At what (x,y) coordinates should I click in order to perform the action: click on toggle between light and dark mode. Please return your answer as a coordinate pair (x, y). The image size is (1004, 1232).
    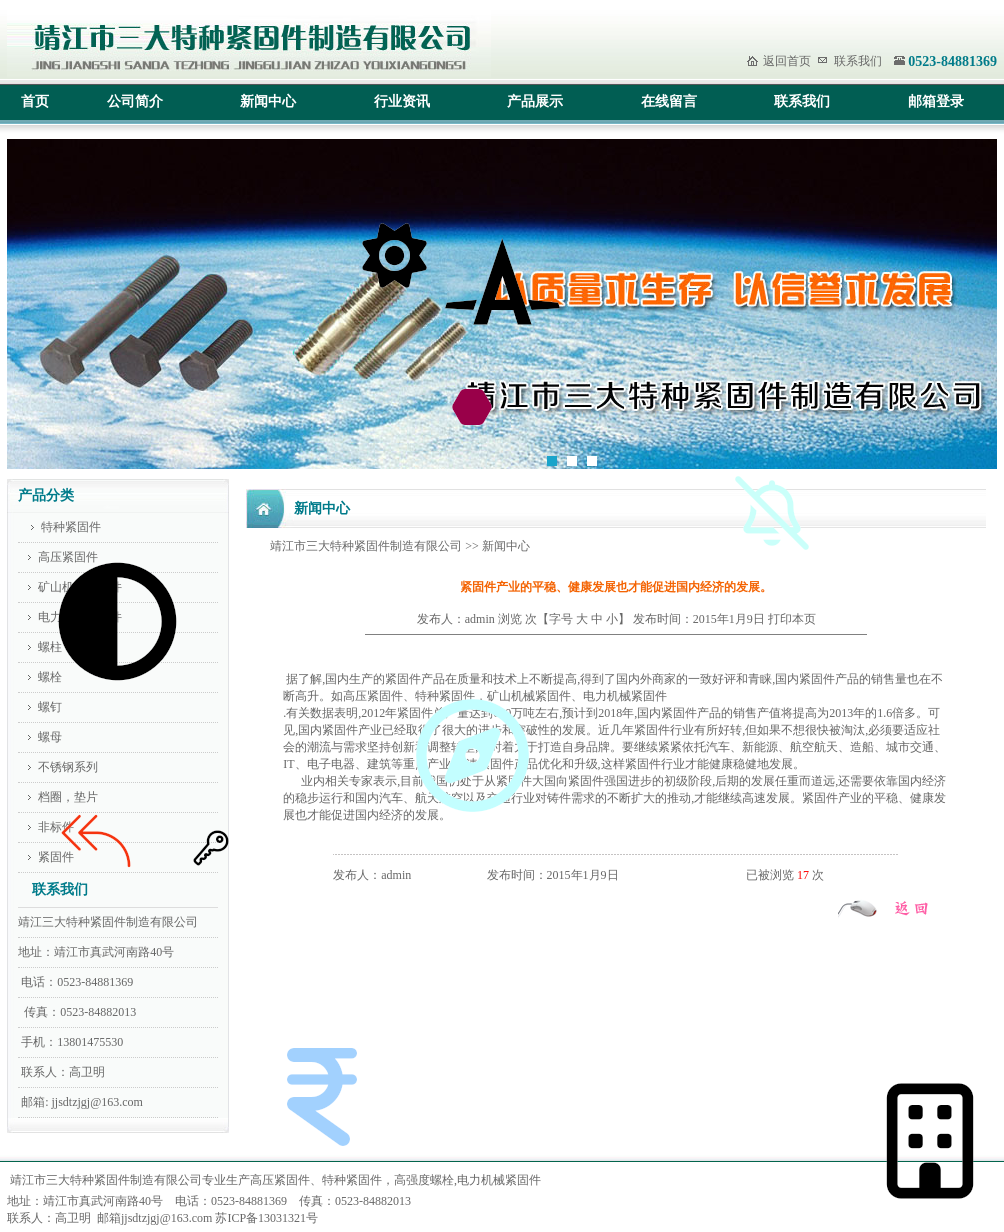
    Looking at the image, I should click on (117, 621).